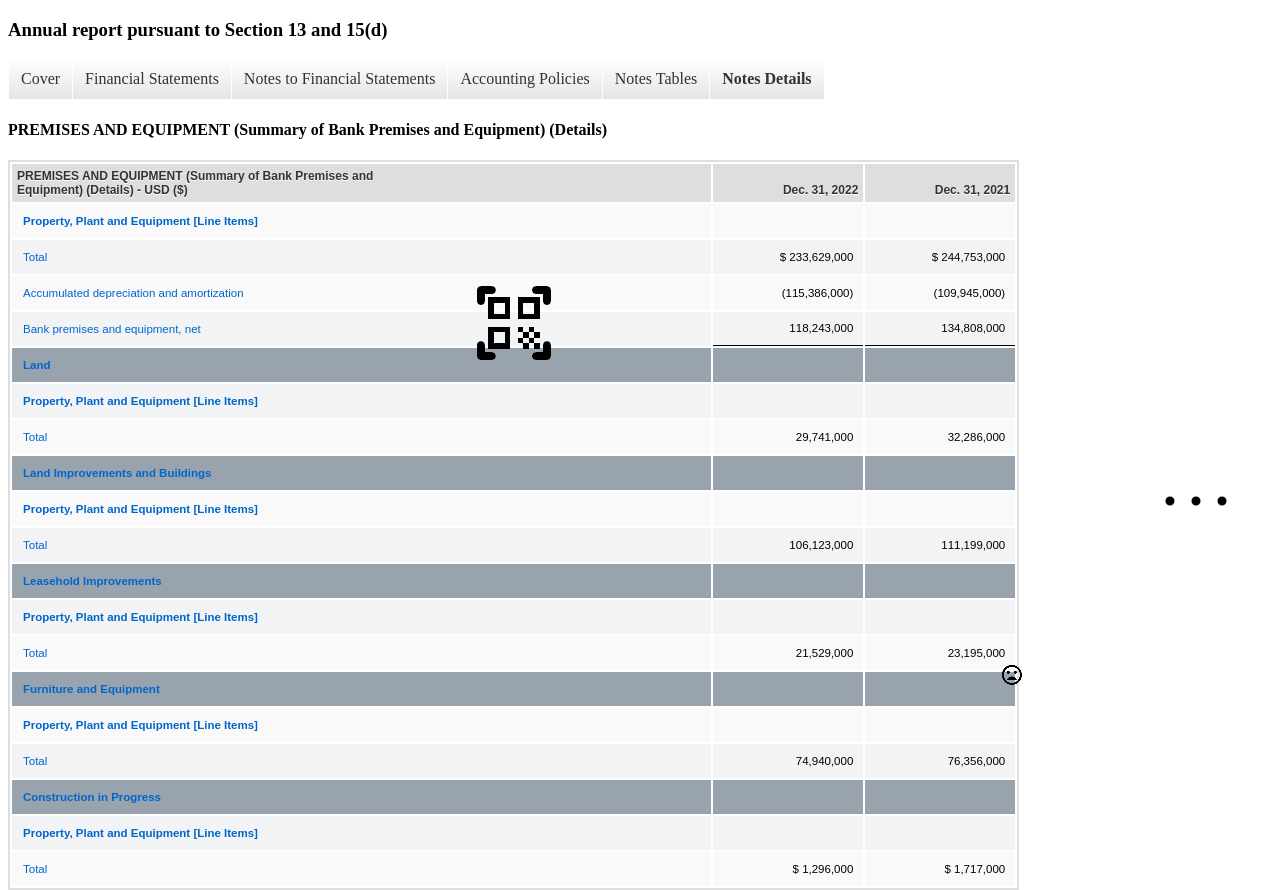  Describe the element at coordinates (514, 323) in the screenshot. I see `scan a QR code` at that location.